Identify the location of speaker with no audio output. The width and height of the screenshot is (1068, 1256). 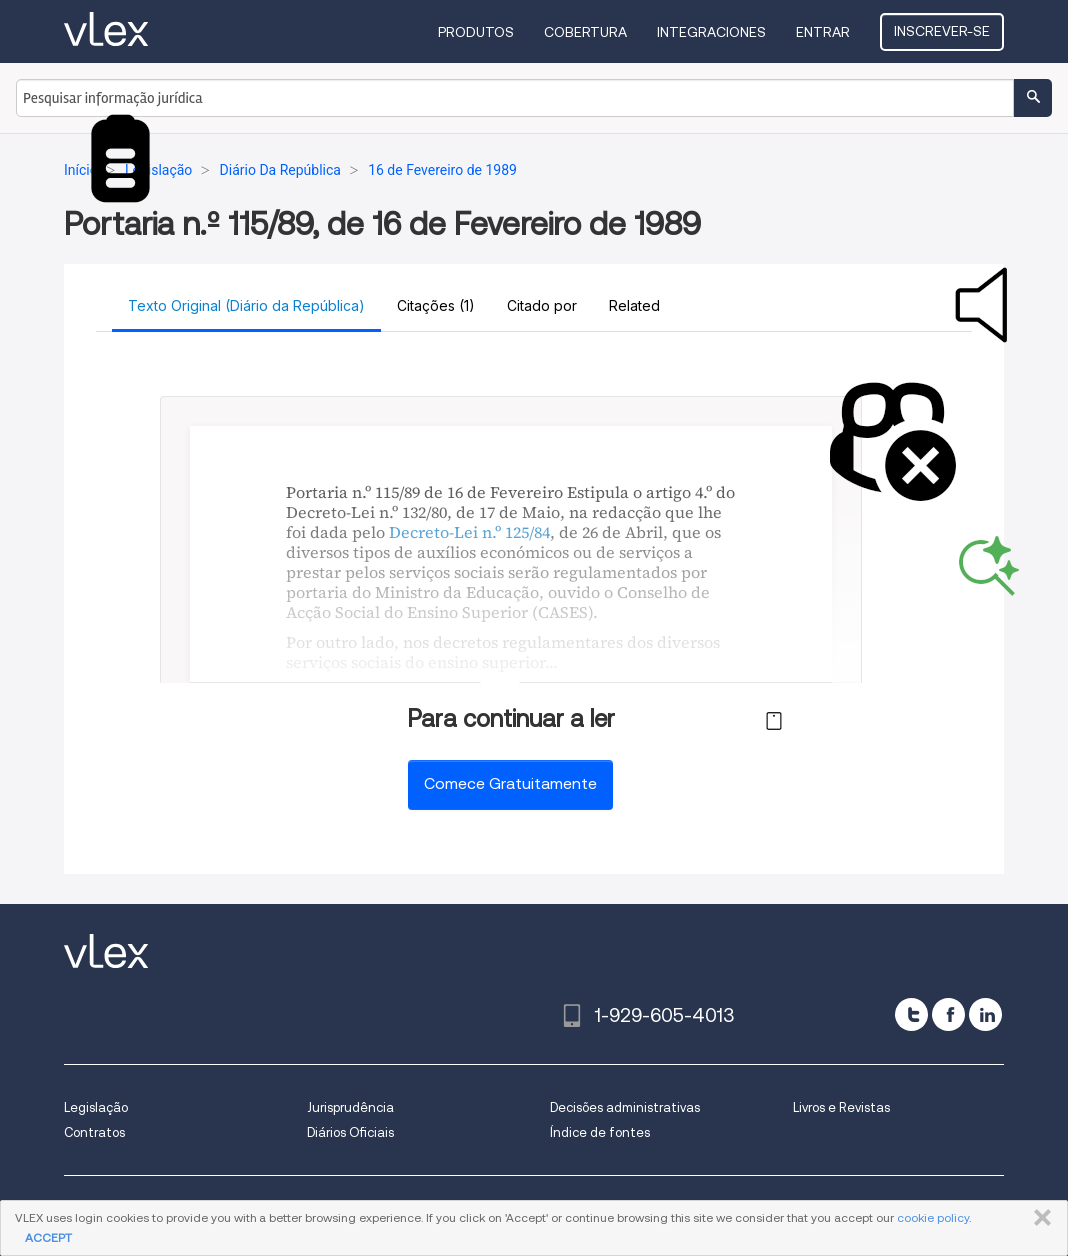
(993, 305).